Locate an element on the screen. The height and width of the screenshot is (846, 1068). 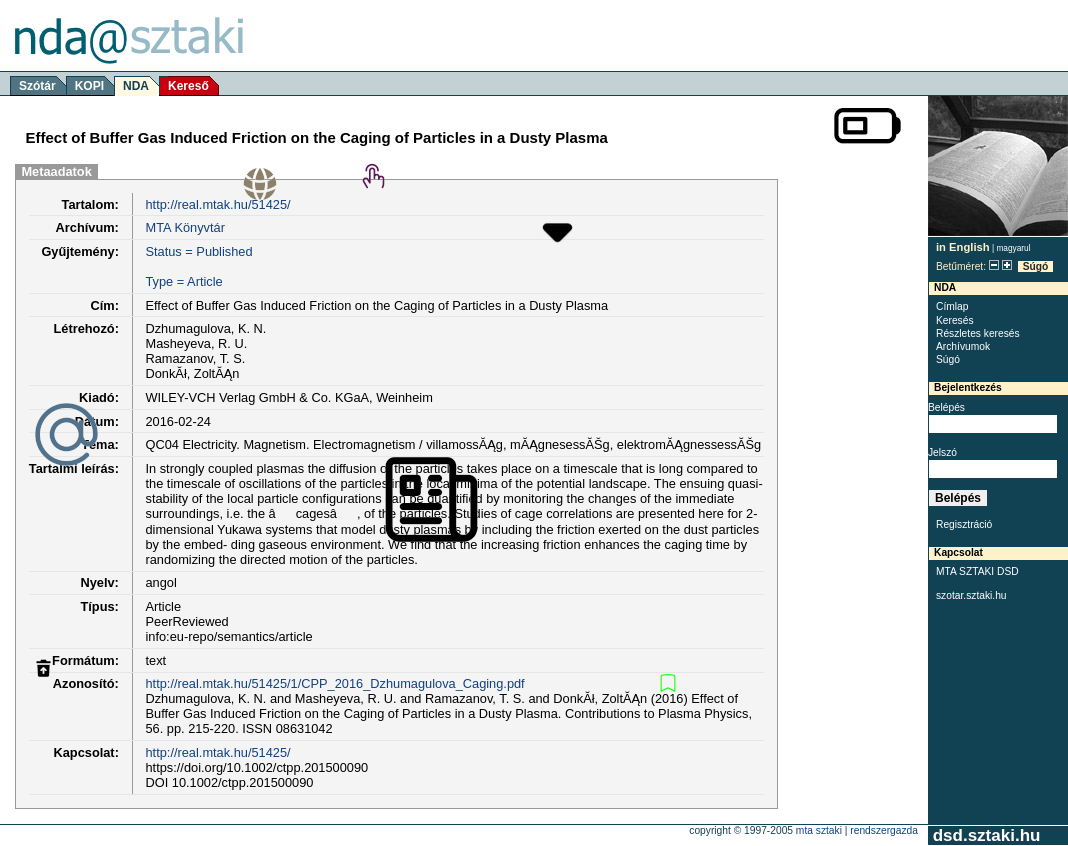
save this item for later is located at coordinates (668, 683).